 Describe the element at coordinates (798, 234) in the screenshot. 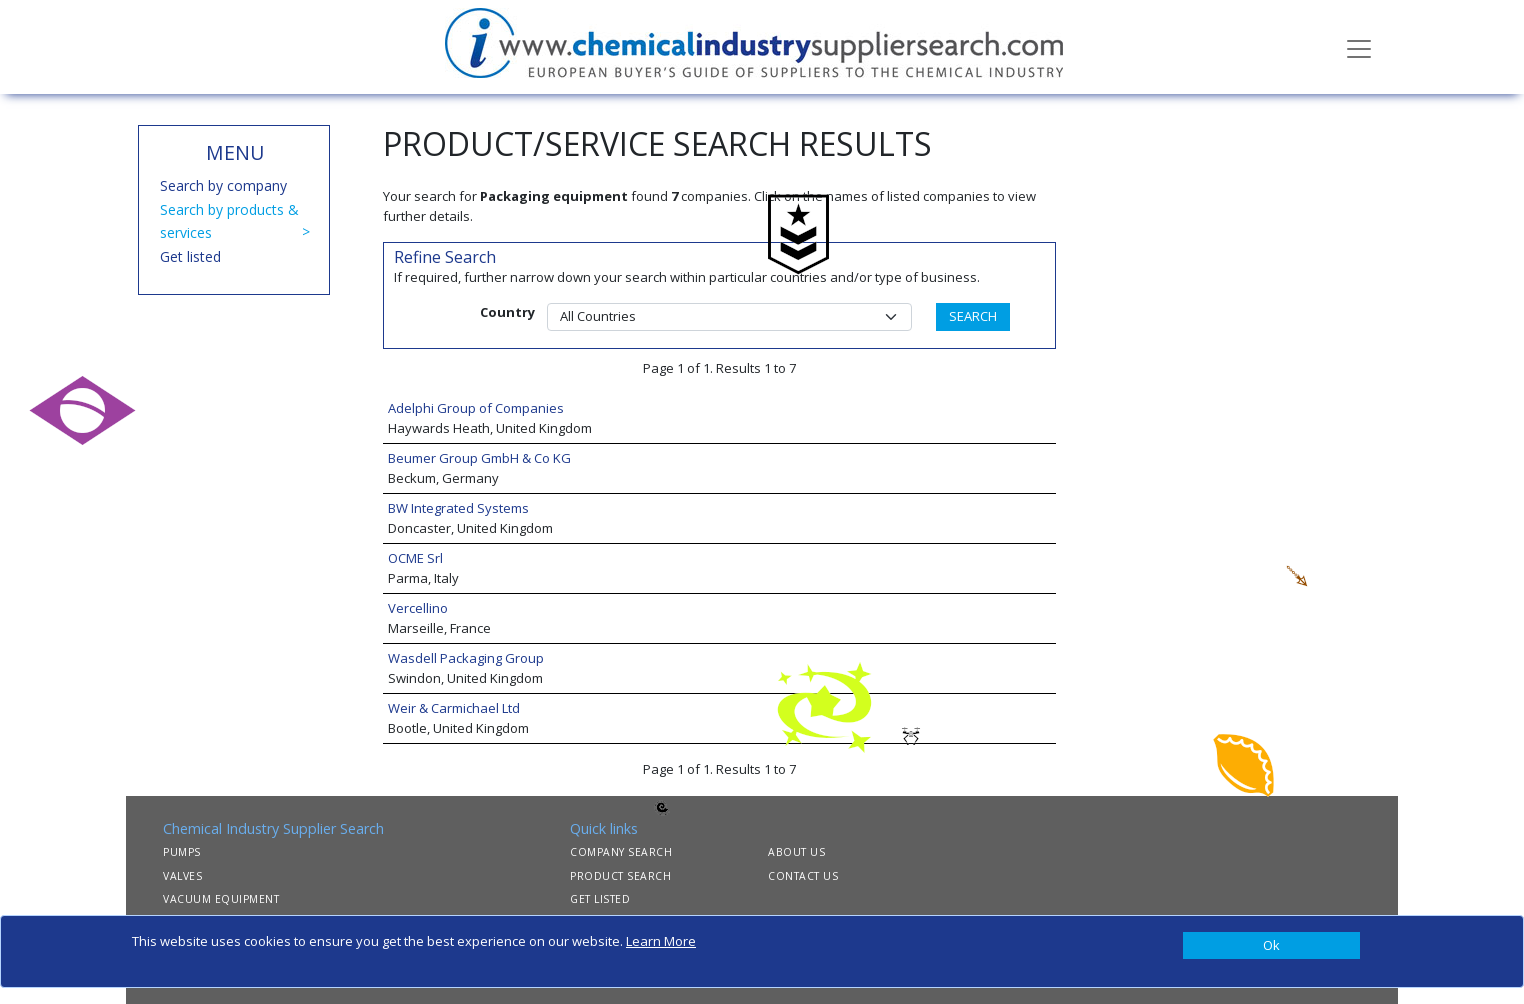

I see `indicates rank 3 or sergeant-level status` at that location.